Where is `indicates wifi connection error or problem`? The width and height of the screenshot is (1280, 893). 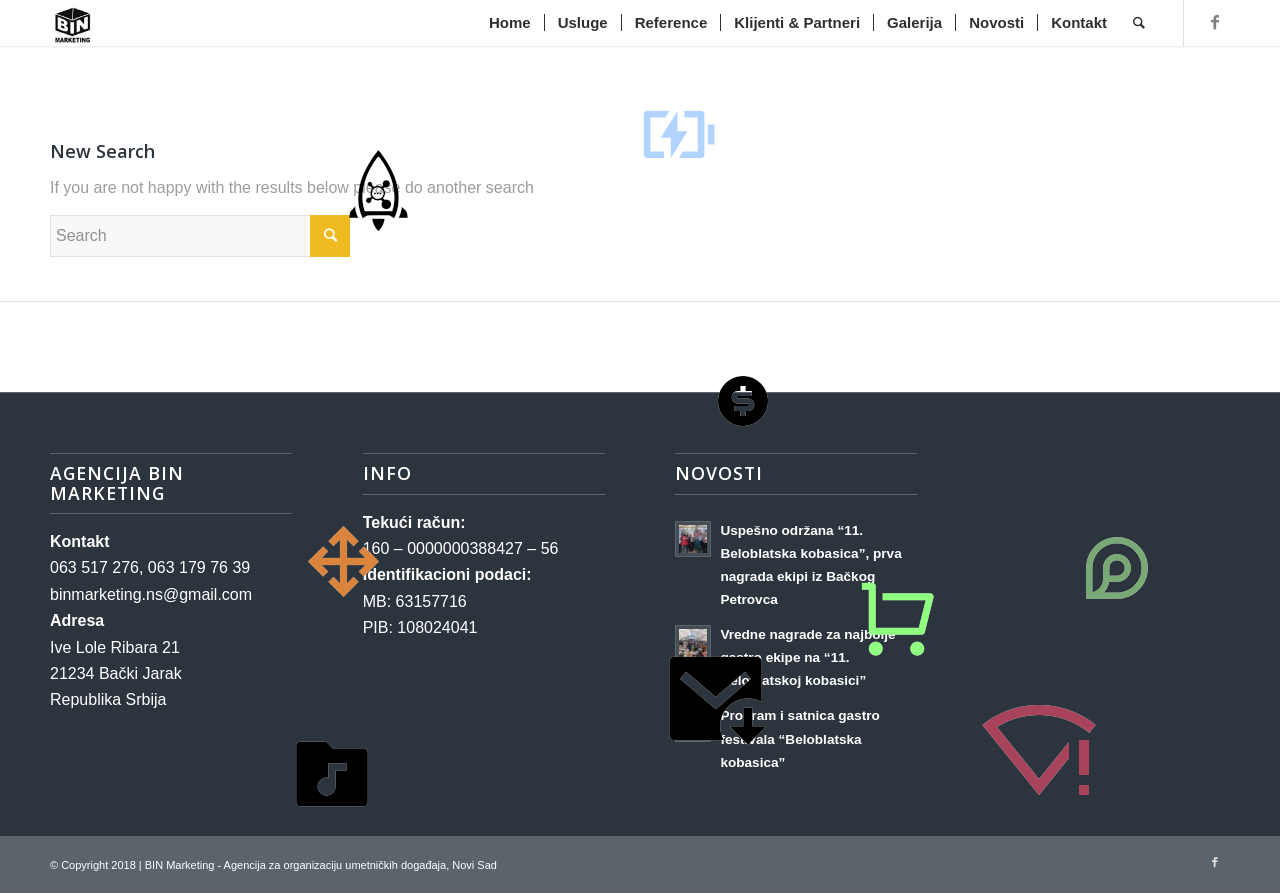
indicates wifi connection error or problem is located at coordinates (1039, 750).